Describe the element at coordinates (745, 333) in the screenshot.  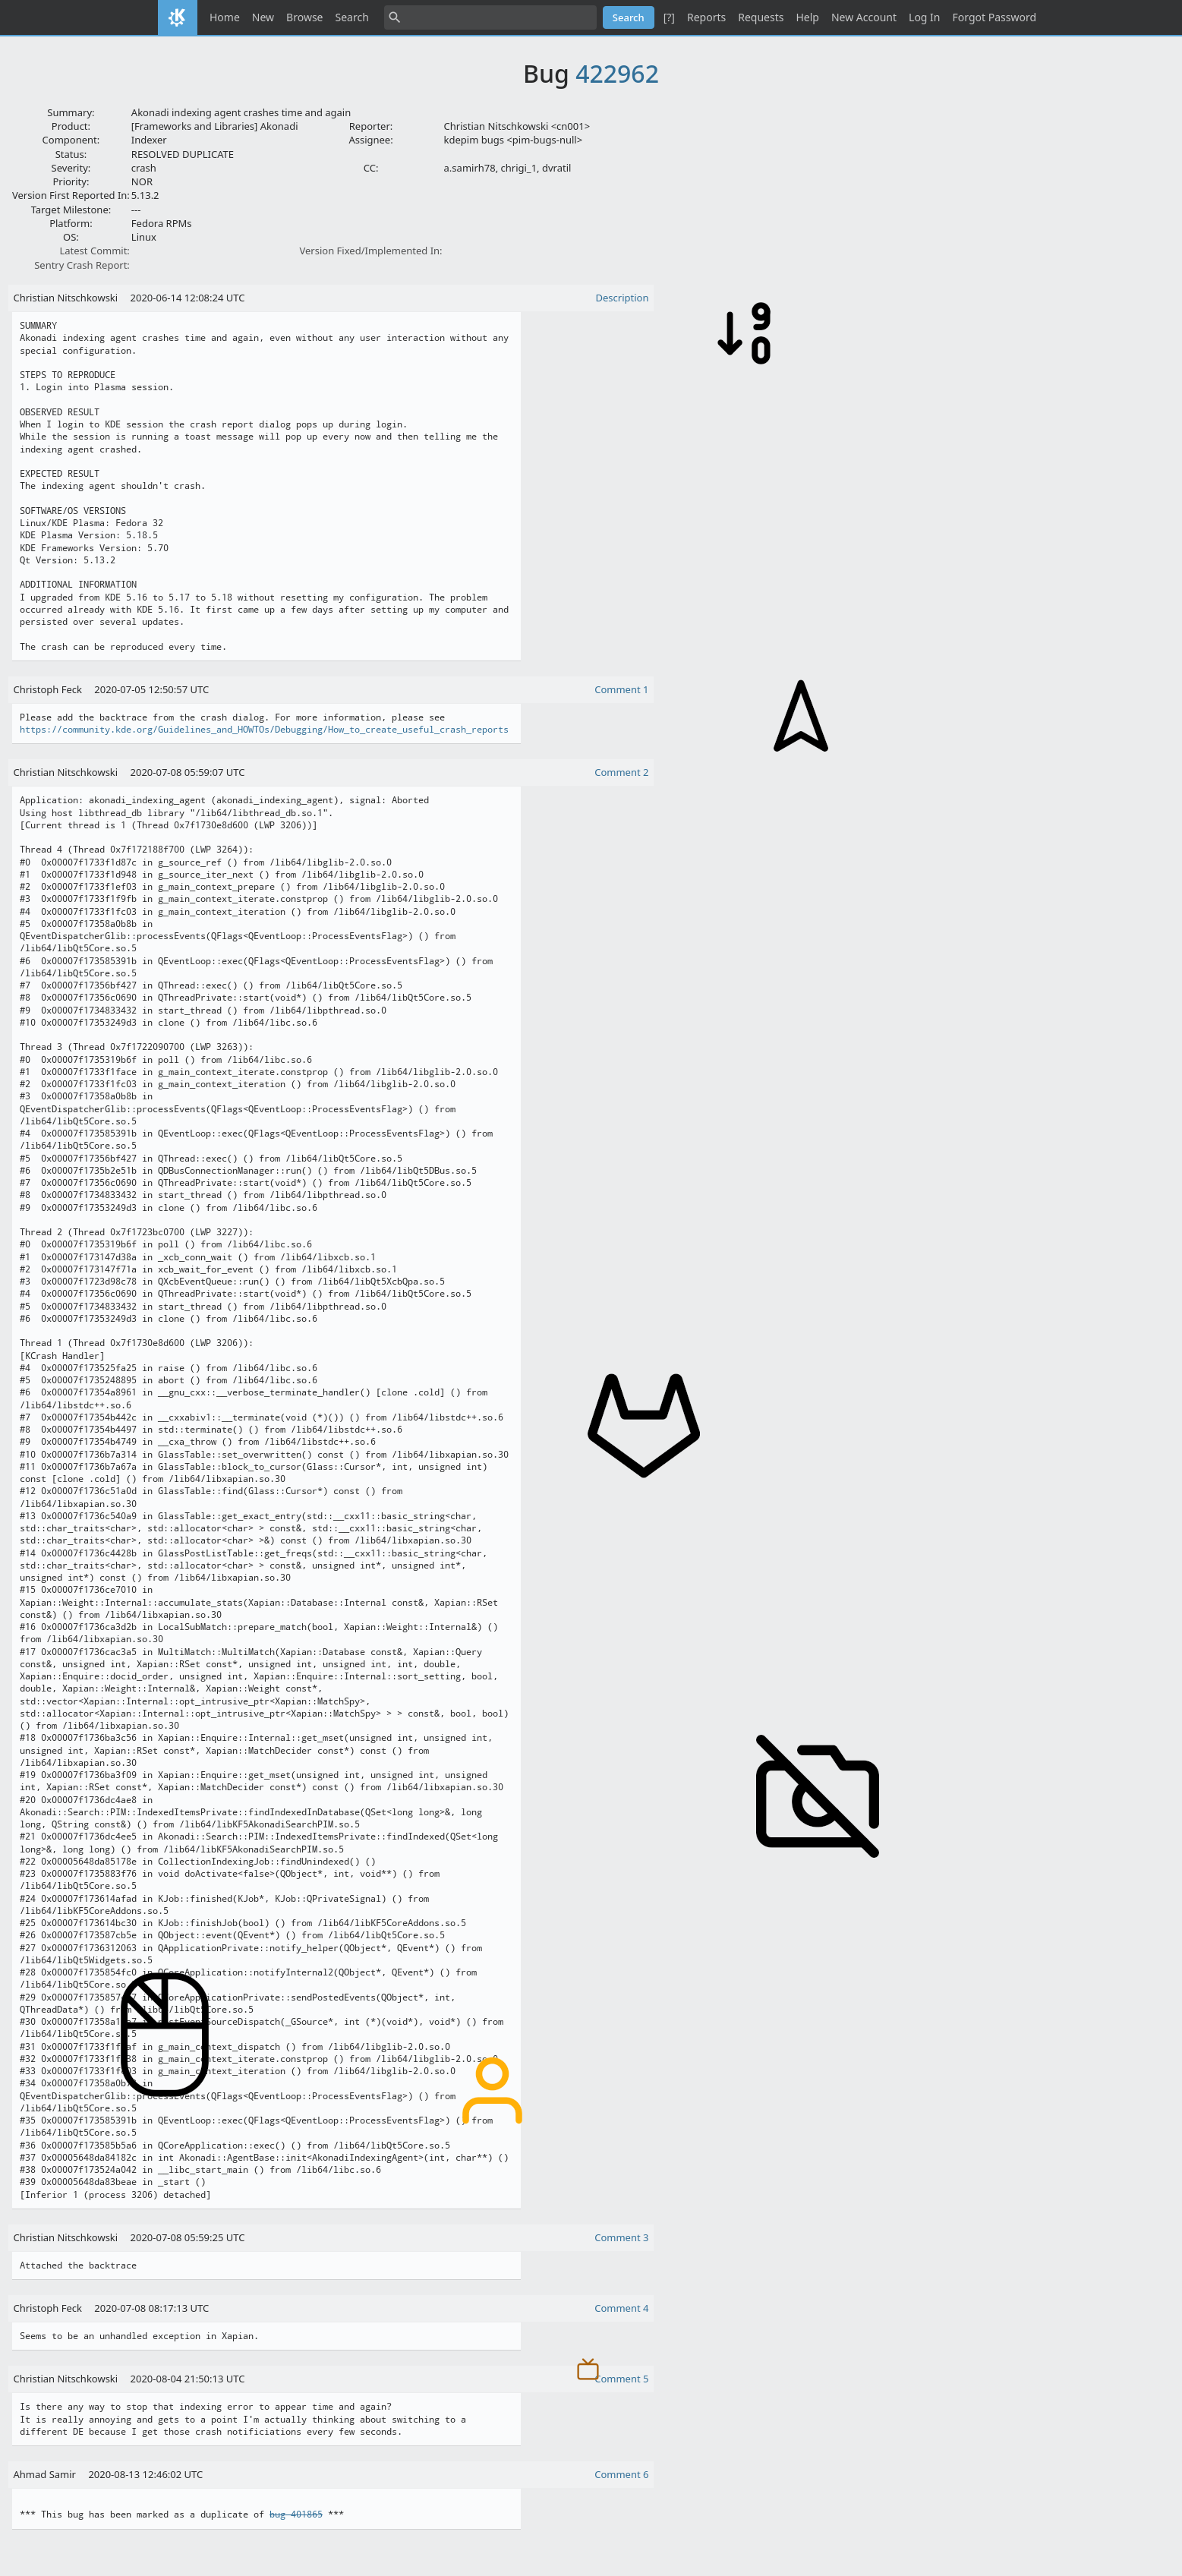
I see `sort numbers in descending order` at that location.